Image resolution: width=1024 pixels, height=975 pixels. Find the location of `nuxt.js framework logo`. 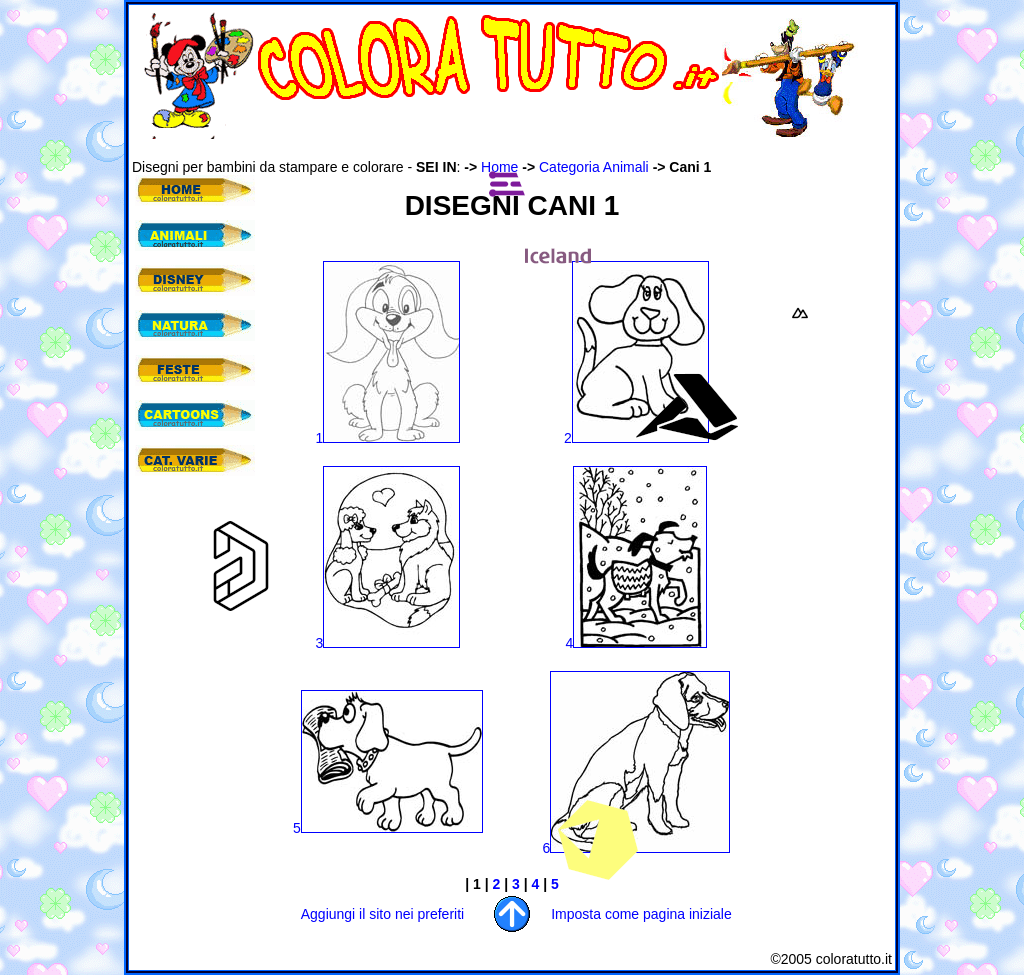

nuxt.js framework logo is located at coordinates (800, 313).